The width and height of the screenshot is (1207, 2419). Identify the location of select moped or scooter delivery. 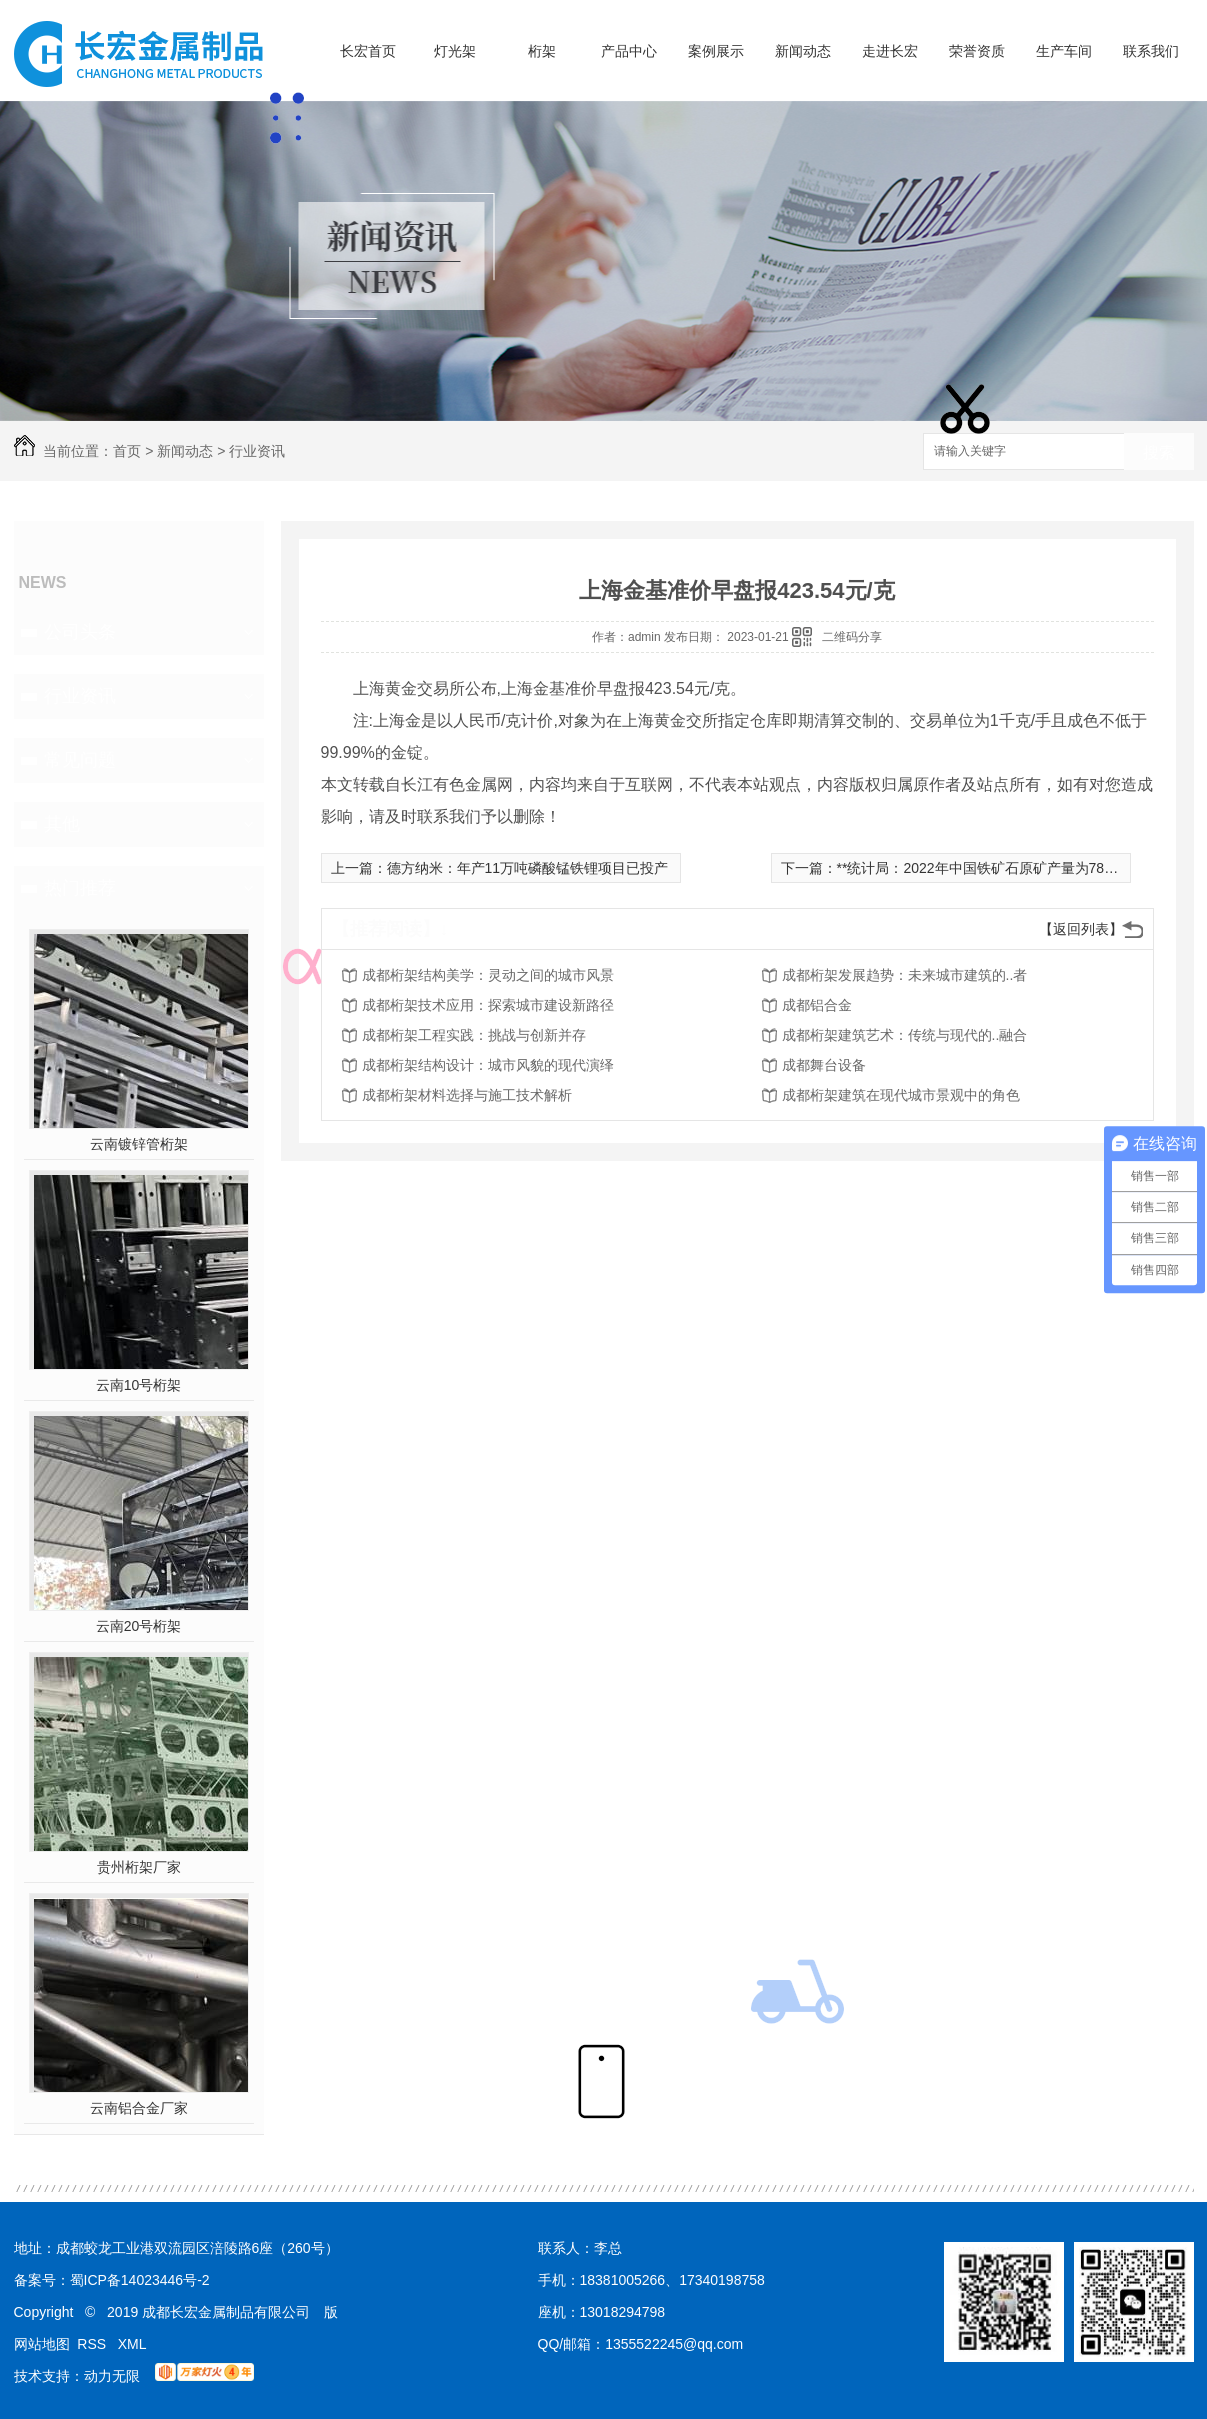
(797, 1994).